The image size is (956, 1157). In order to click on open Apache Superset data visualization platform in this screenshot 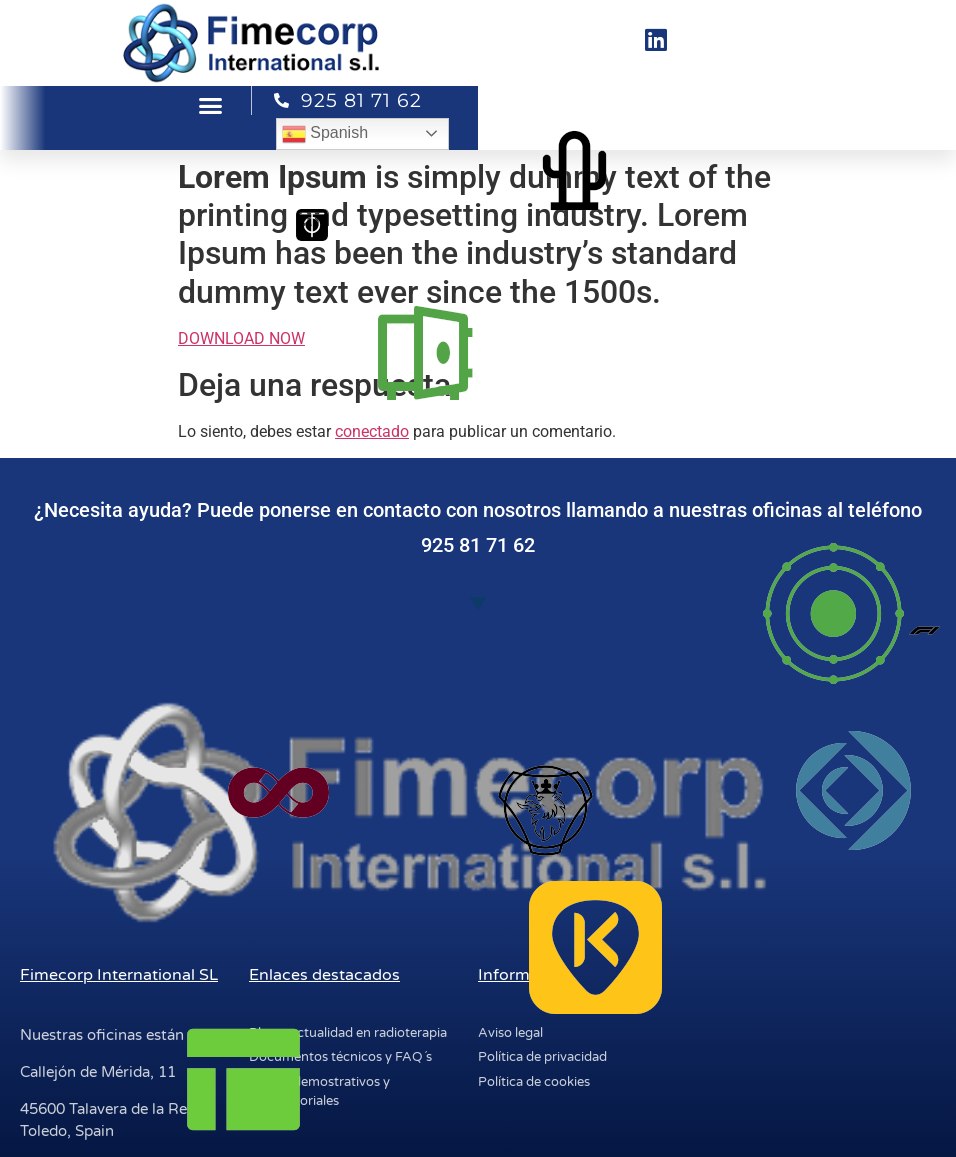, I will do `click(278, 792)`.